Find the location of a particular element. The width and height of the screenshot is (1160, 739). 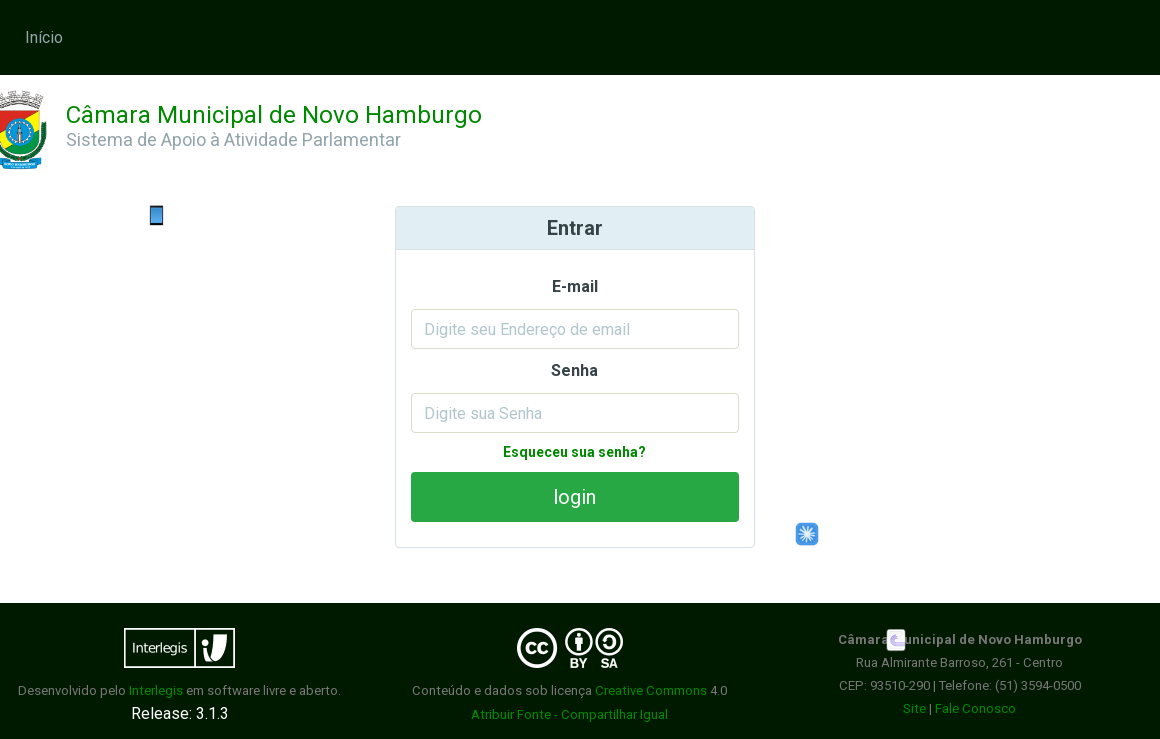

indicates a connected iPad mini device is located at coordinates (156, 213).